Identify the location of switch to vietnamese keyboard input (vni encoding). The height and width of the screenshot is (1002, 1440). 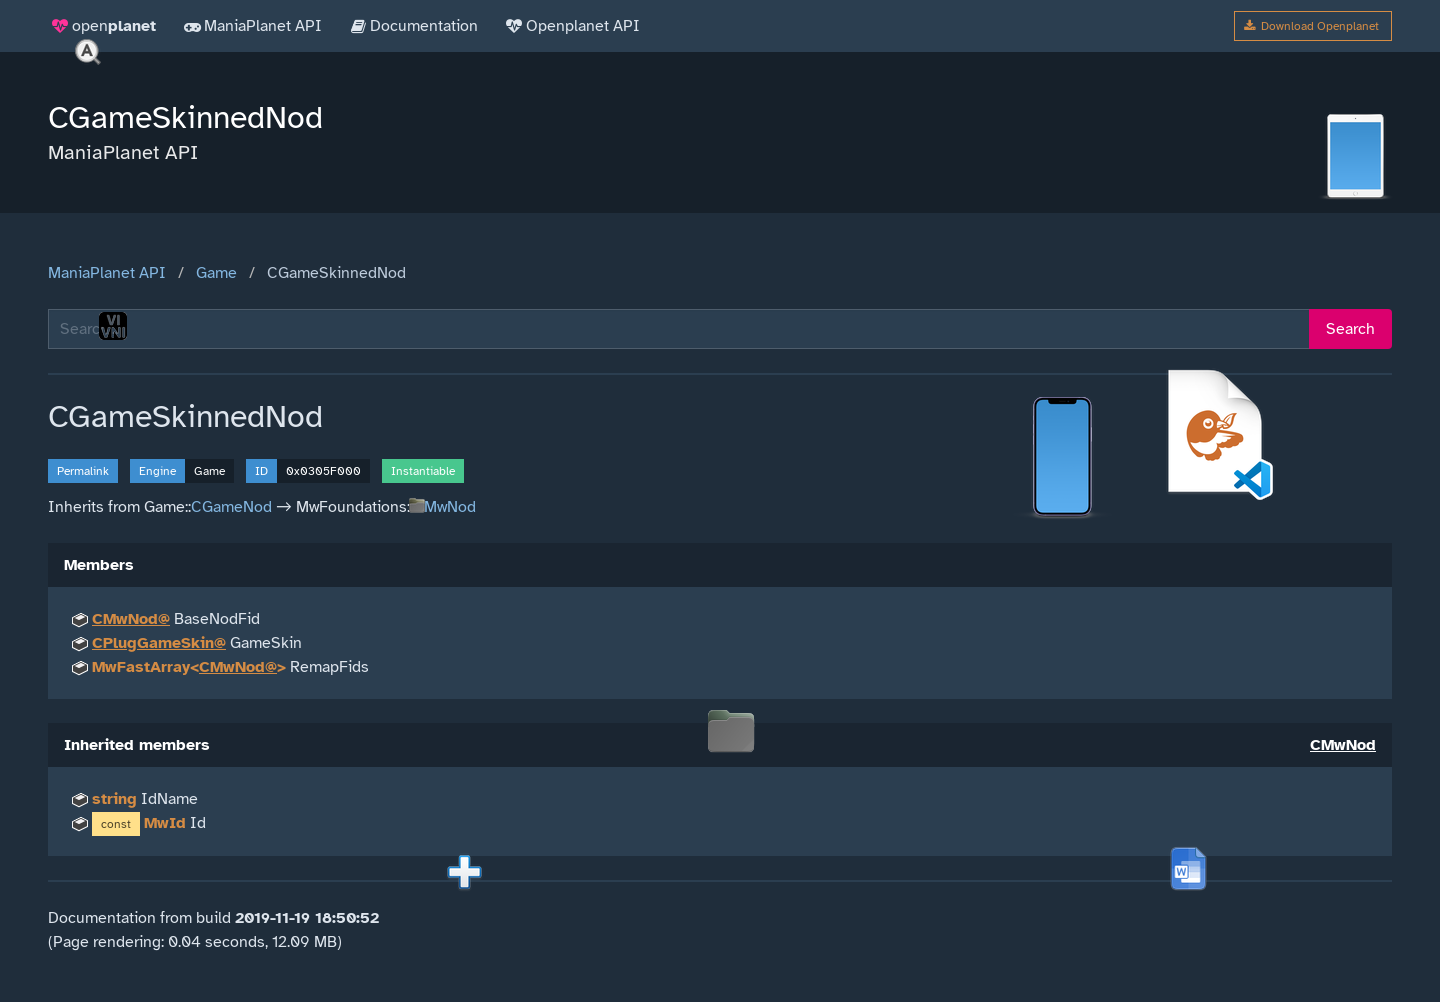
(113, 326).